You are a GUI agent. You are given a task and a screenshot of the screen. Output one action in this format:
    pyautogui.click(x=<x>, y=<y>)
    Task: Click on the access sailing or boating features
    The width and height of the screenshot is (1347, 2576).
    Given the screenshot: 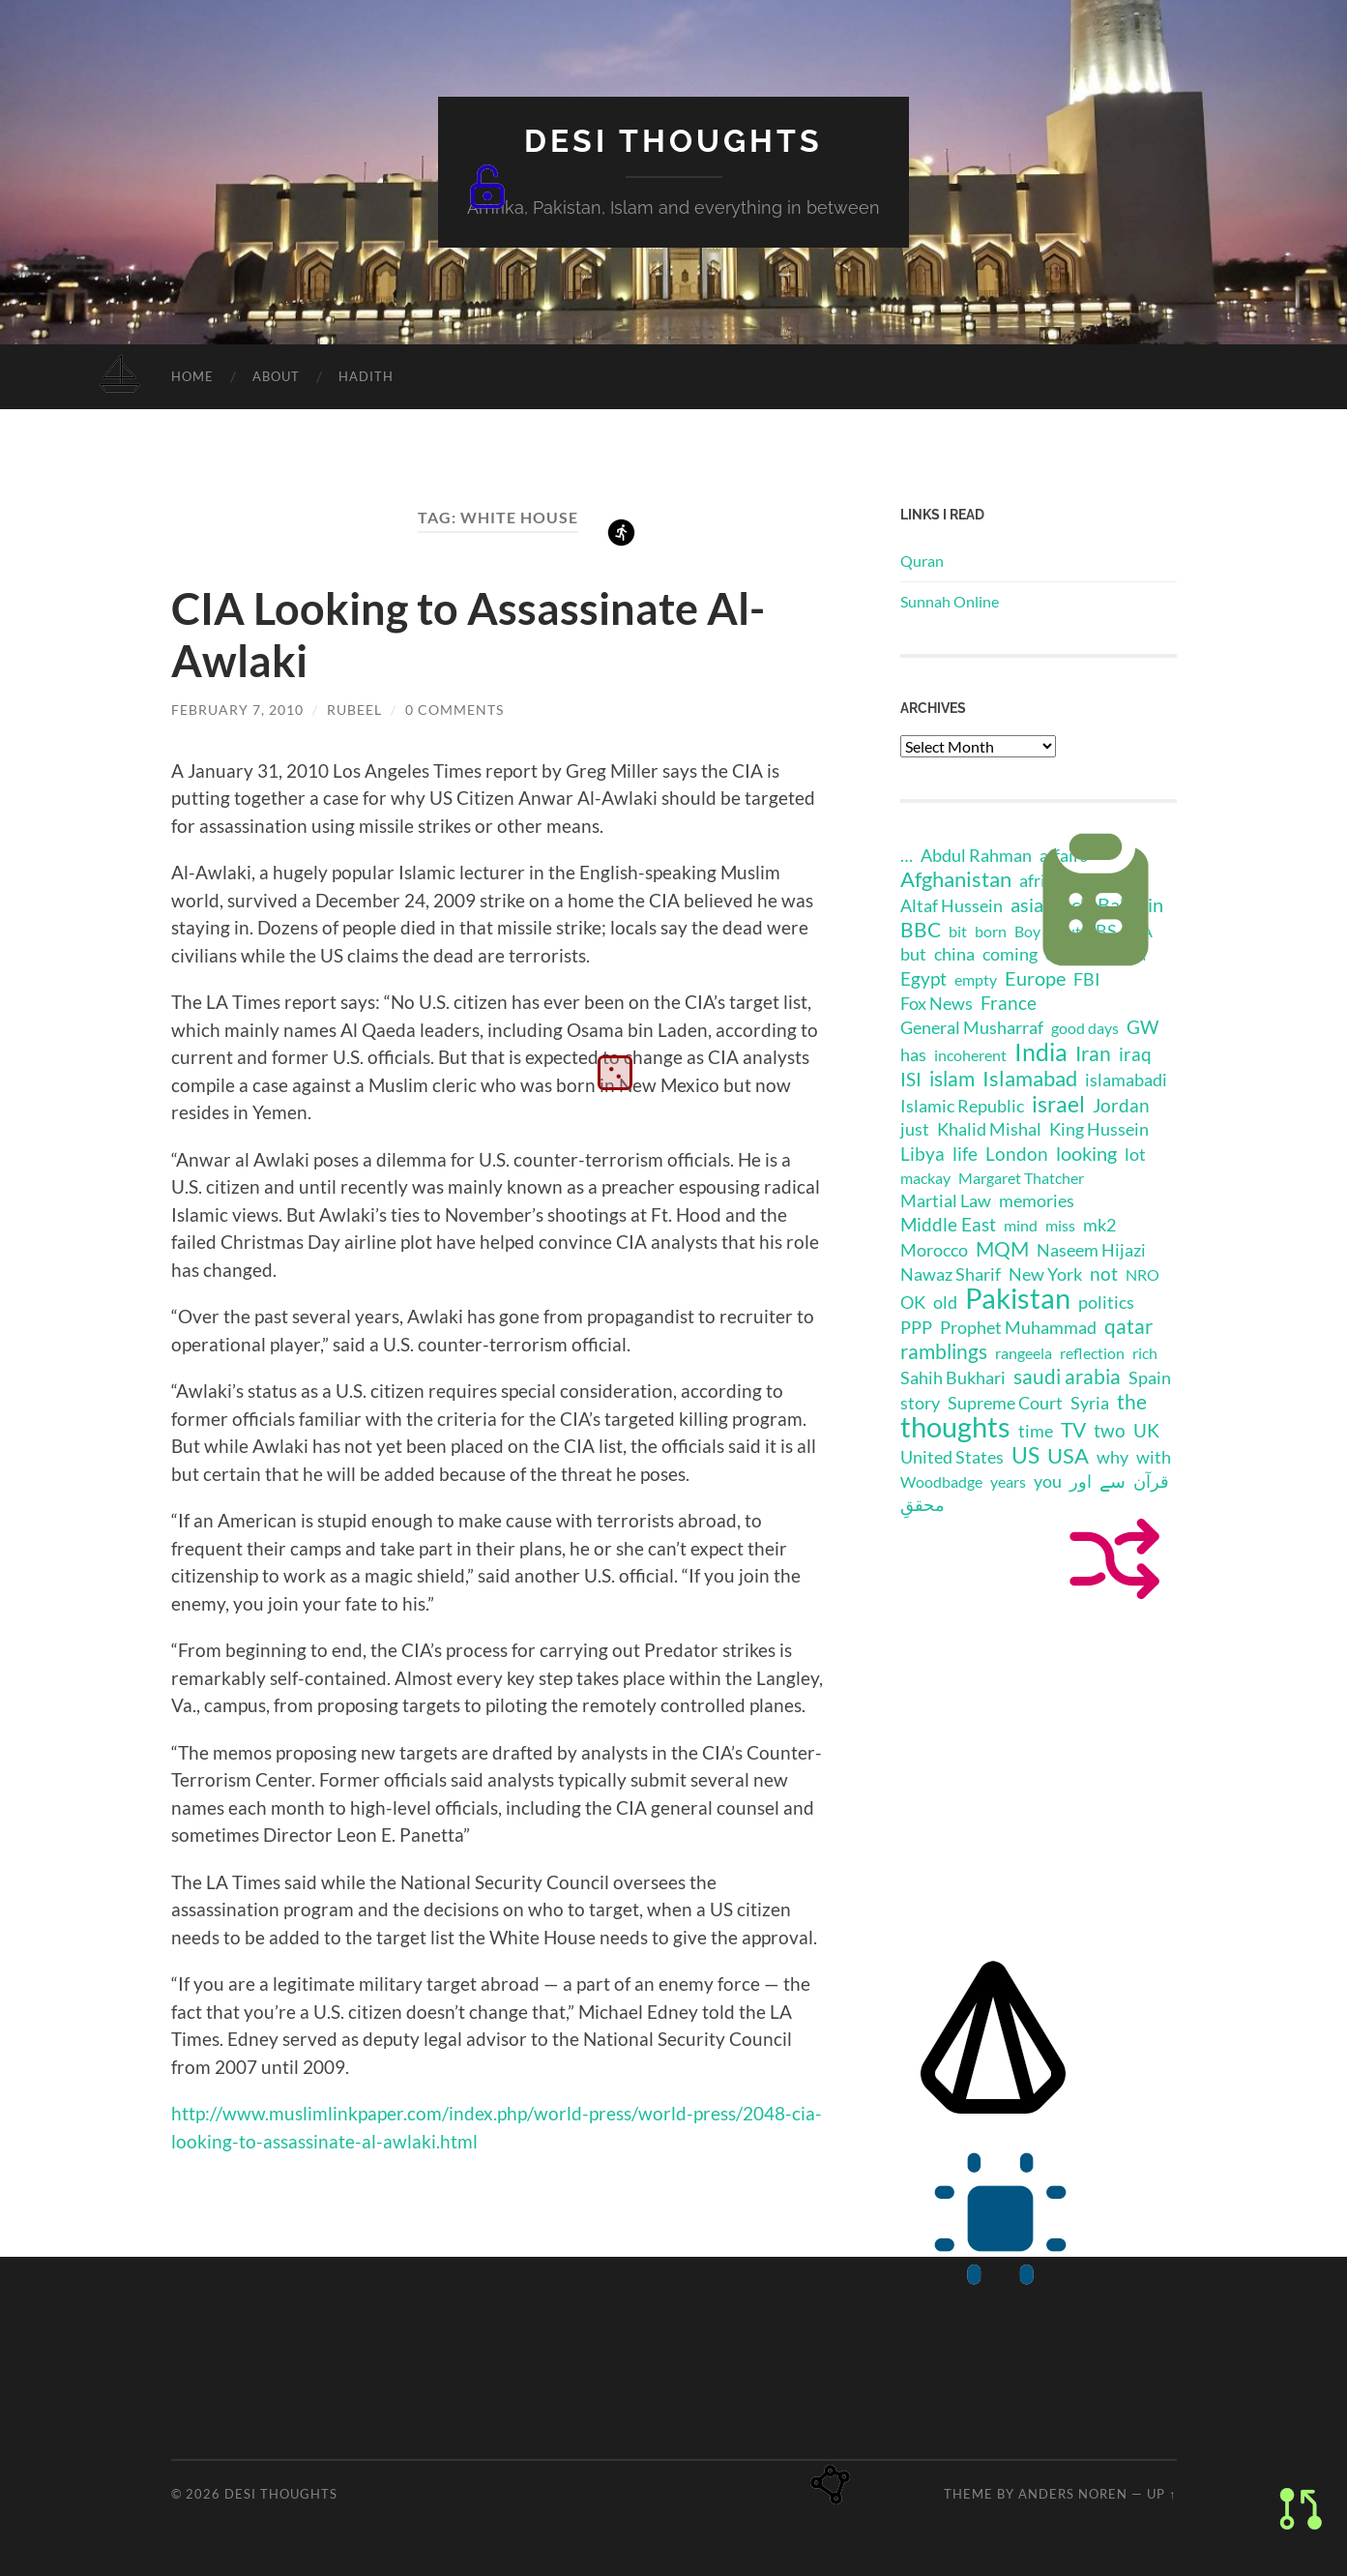 What is the action you would take?
    pyautogui.click(x=120, y=376)
    